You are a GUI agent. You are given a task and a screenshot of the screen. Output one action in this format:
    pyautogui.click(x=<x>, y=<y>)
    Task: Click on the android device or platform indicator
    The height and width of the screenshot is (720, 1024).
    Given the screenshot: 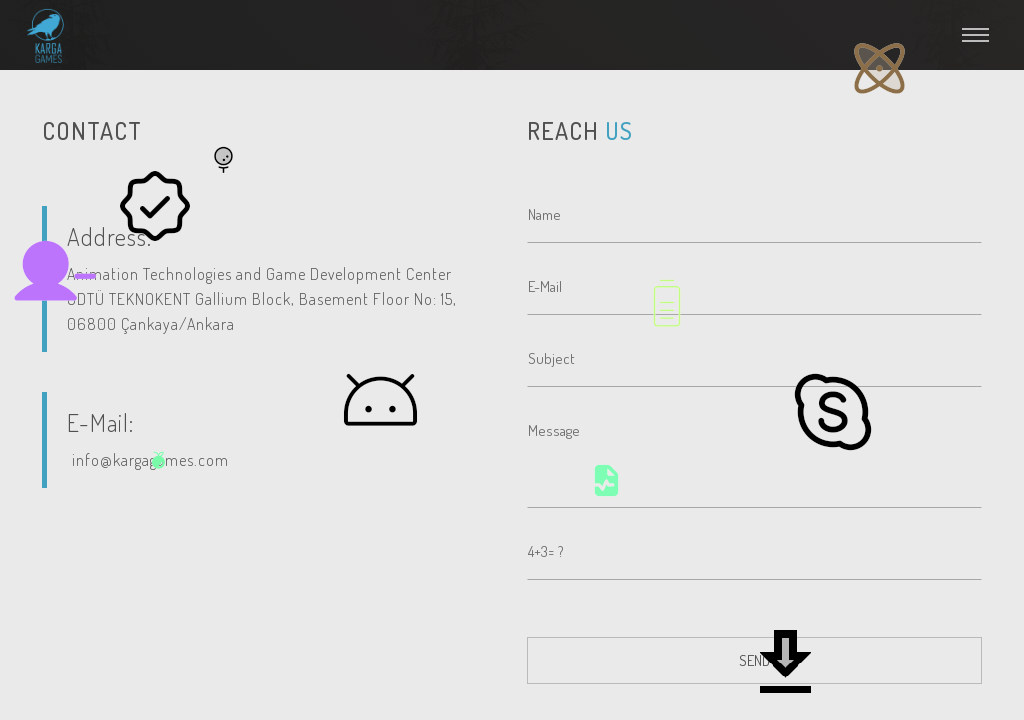 What is the action you would take?
    pyautogui.click(x=380, y=402)
    